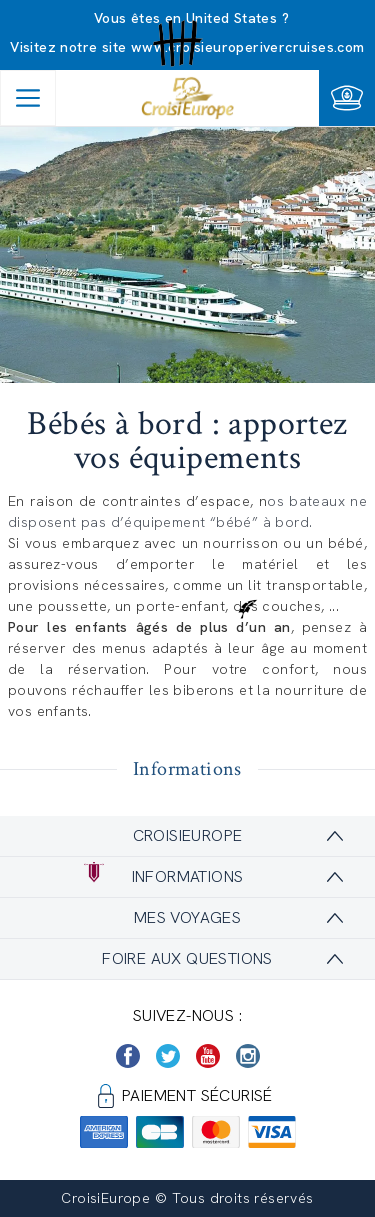  Describe the element at coordinates (178, 43) in the screenshot. I see `indicates a count of five items or points` at that location.